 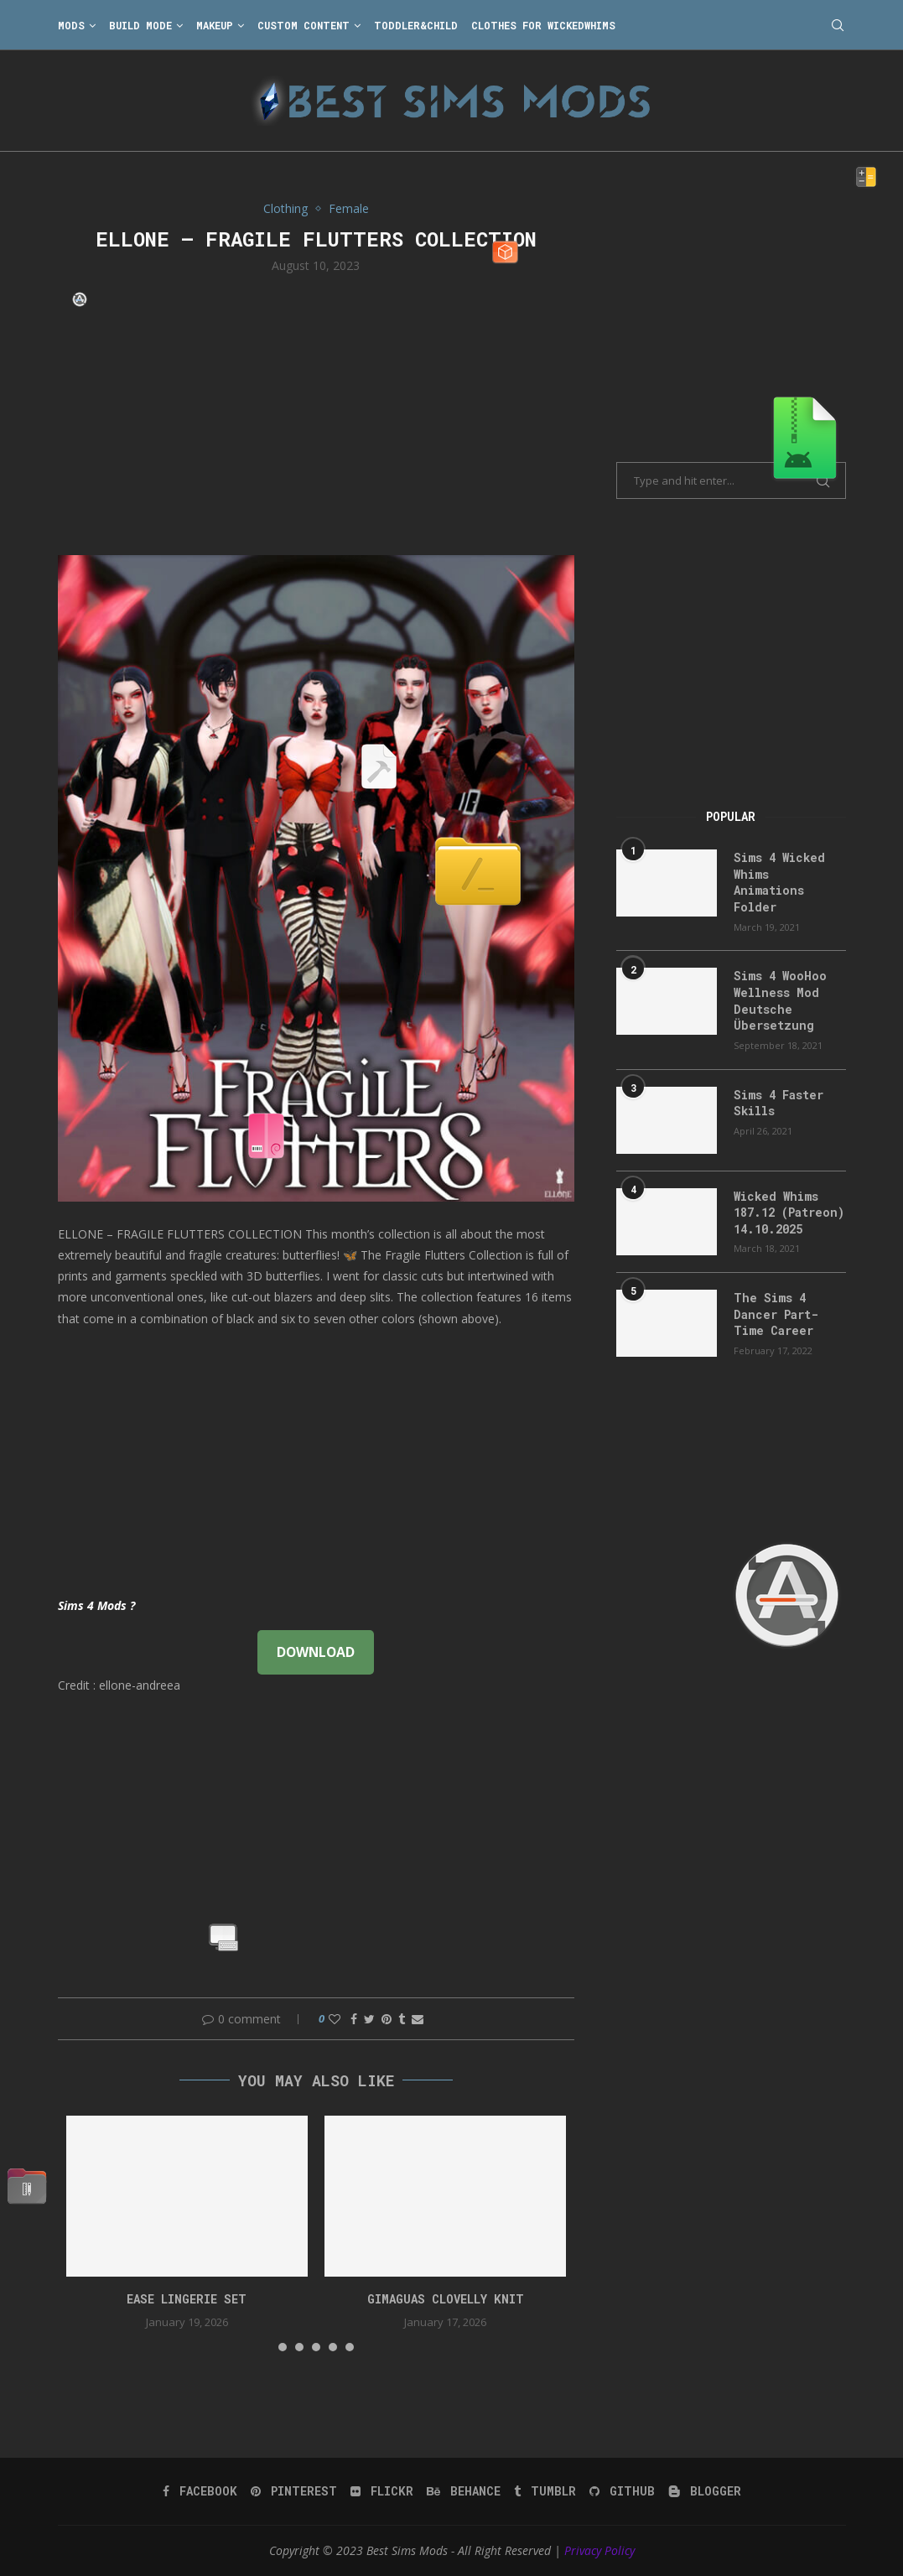 What do you see at coordinates (27, 2186) in the screenshot?
I see `access your templates folder` at bounding box center [27, 2186].